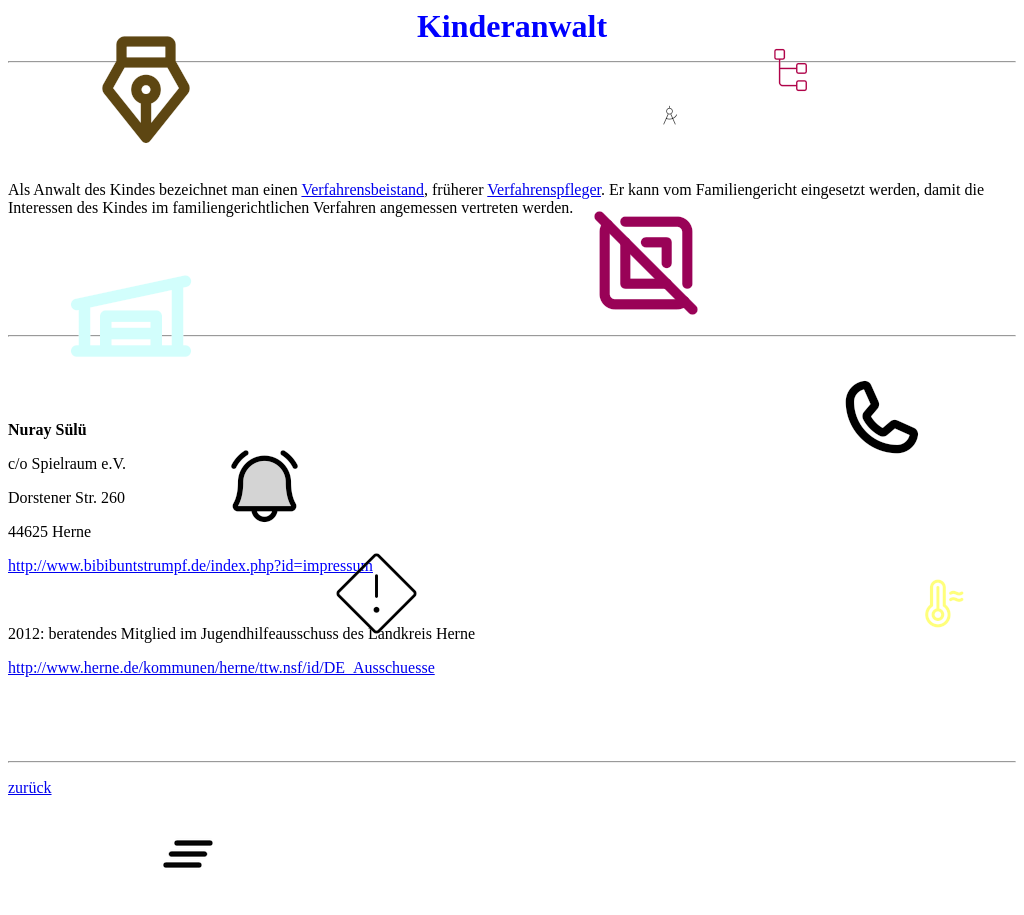 This screenshot has height=915, width=1024. What do you see at coordinates (669, 115) in the screenshot?
I see `access drawing or drafting tools` at bounding box center [669, 115].